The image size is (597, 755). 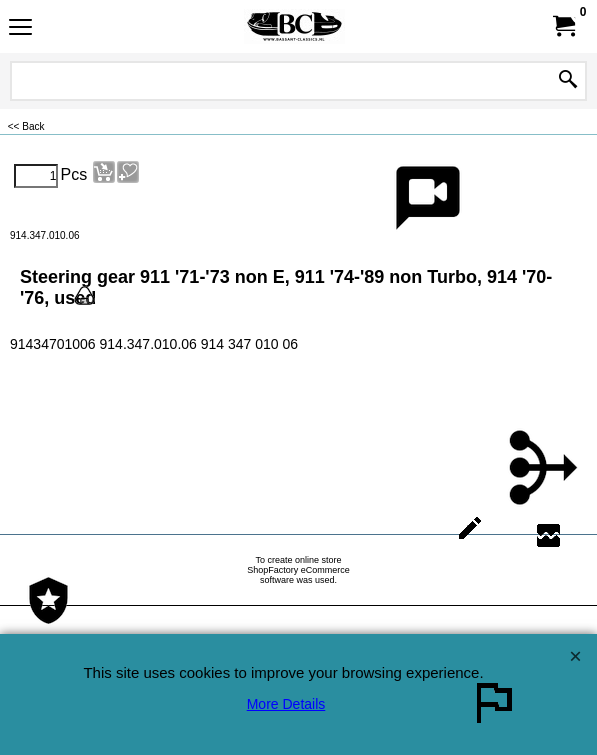 What do you see at coordinates (548, 535) in the screenshot?
I see `indicates an image failed to load` at bounding box center [548, 535].